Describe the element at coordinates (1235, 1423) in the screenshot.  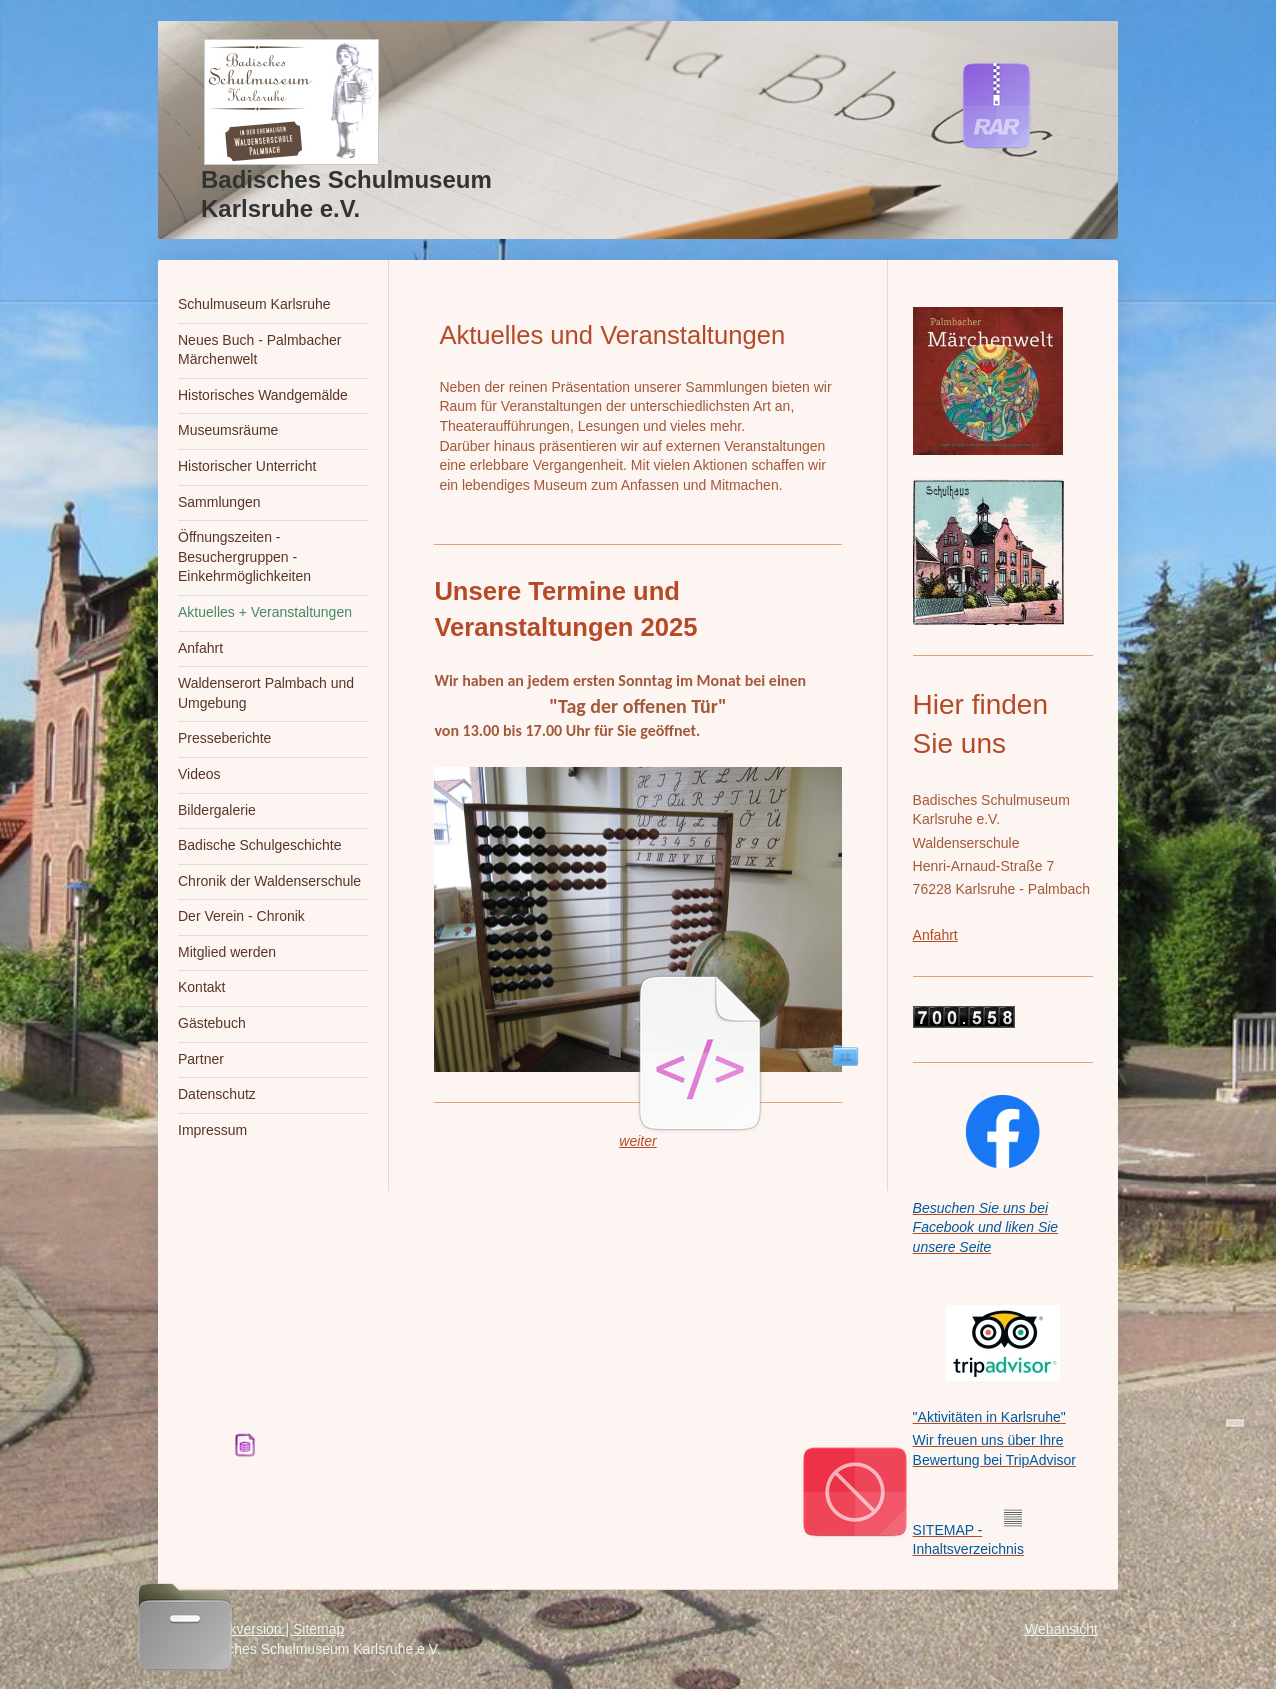
I see `apple magic keyboard with touch id in pink/orange` at that location.